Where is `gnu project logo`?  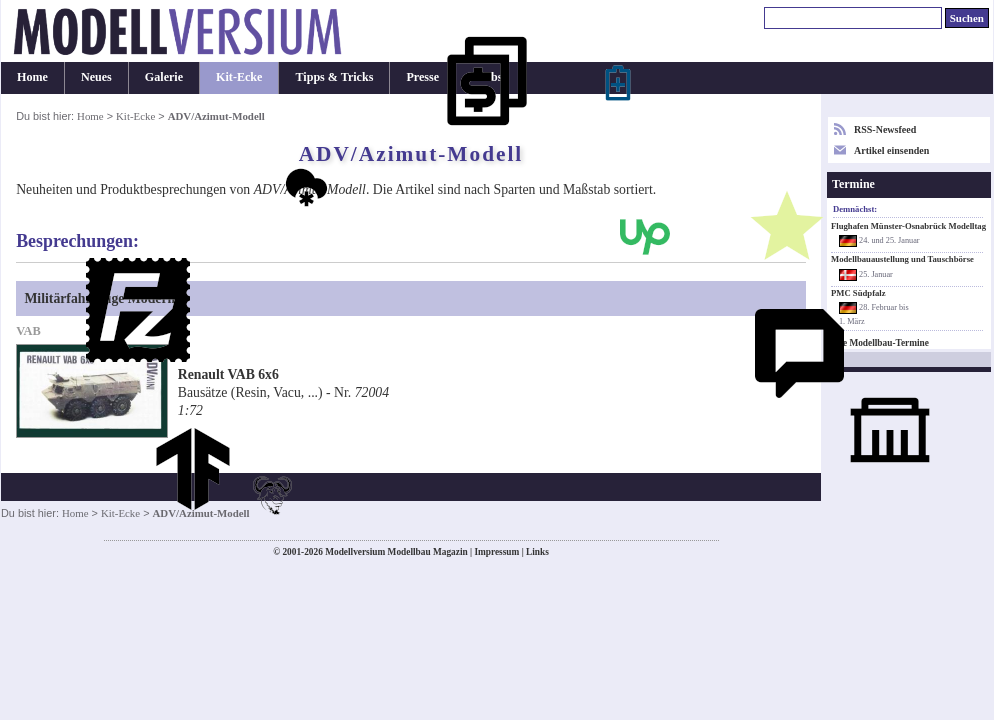
gnu project logo is located at coordinates (272, 495).